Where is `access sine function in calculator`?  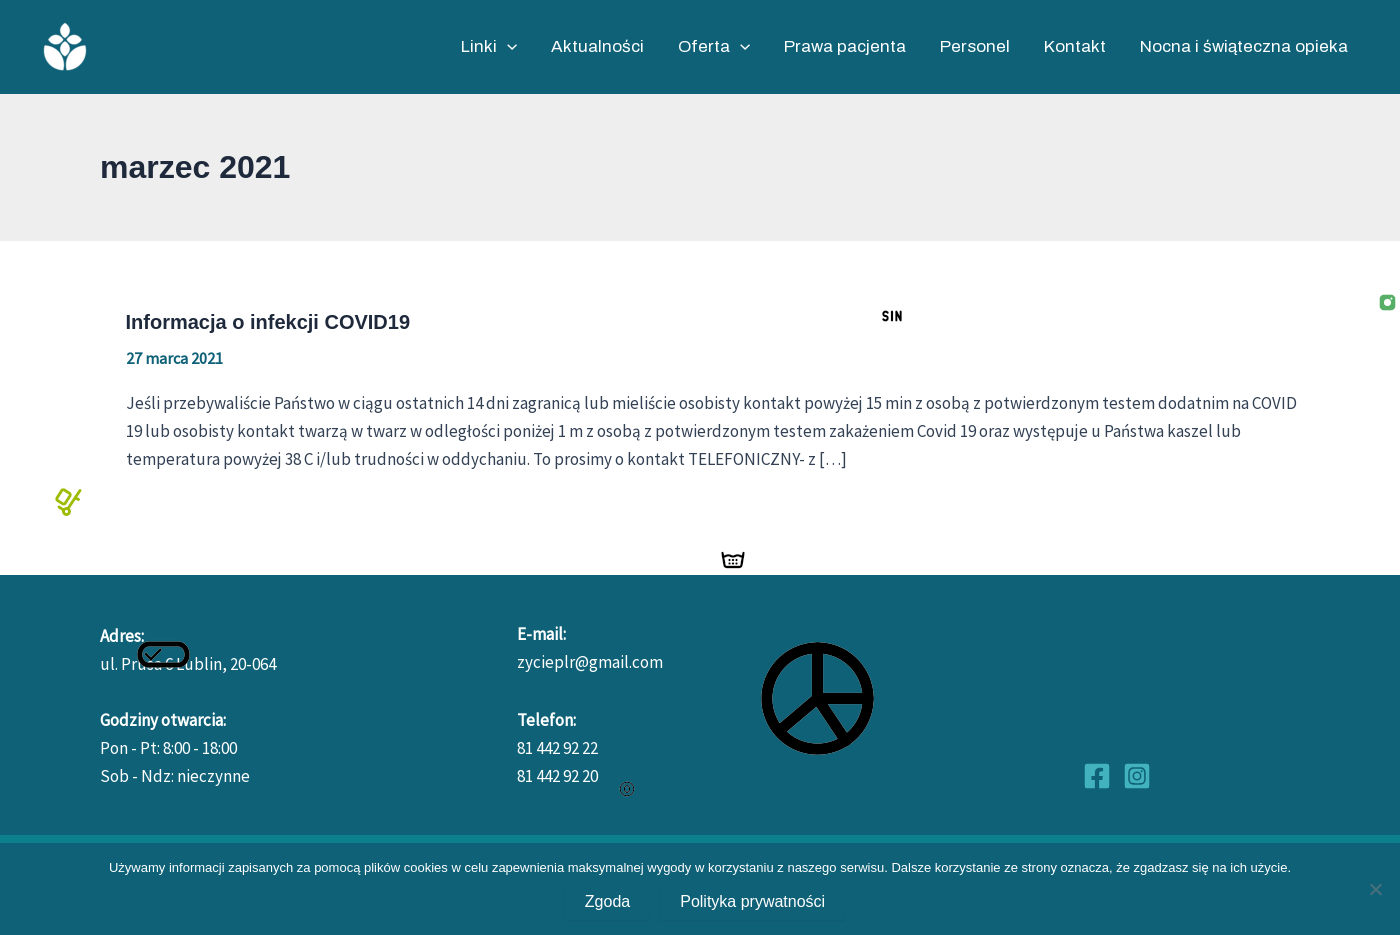 access sine function in calculator is located at coordinates (892, 316).